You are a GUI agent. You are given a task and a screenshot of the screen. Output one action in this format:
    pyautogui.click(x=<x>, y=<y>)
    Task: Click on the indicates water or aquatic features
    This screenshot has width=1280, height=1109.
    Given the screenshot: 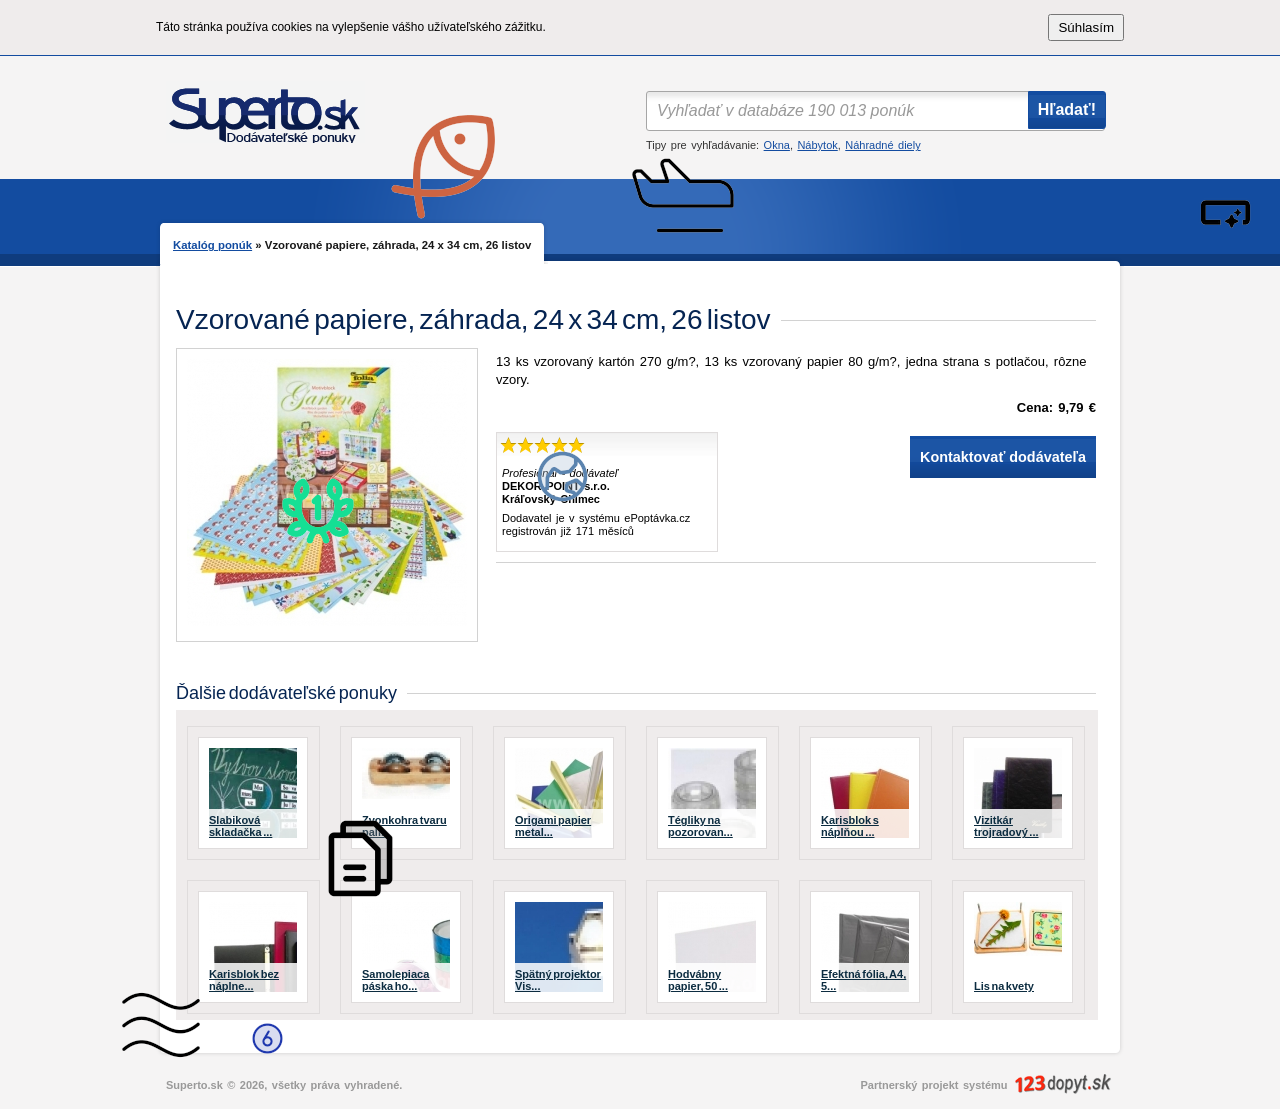 What is the action you would take?
    pyautogui.click(x=161, y=1025)
    